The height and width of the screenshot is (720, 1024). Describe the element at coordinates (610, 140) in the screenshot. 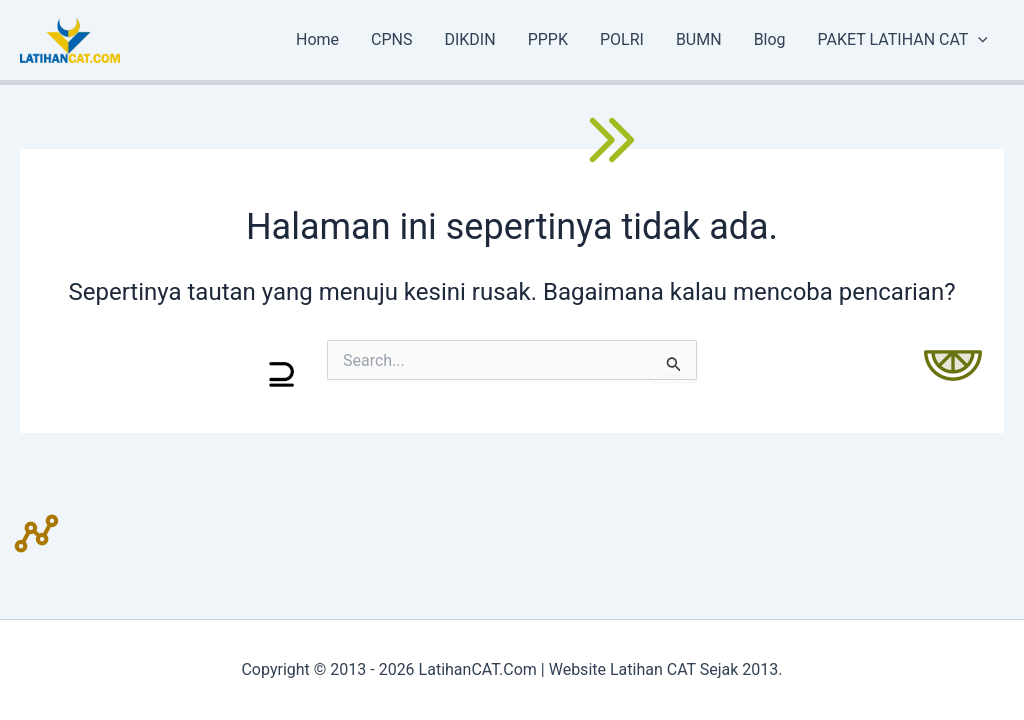

I see `skip forward or advance to next item` at that location.